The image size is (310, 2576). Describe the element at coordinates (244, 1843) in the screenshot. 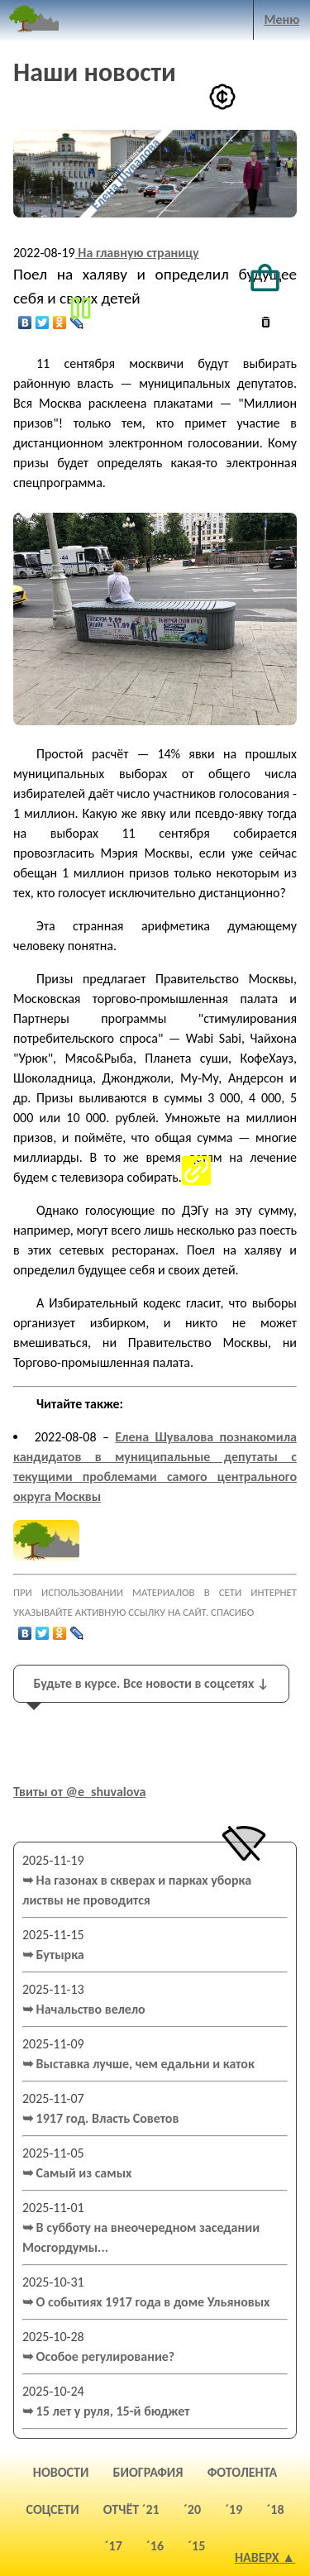

I see `indicates no wifi connection available` at that location.